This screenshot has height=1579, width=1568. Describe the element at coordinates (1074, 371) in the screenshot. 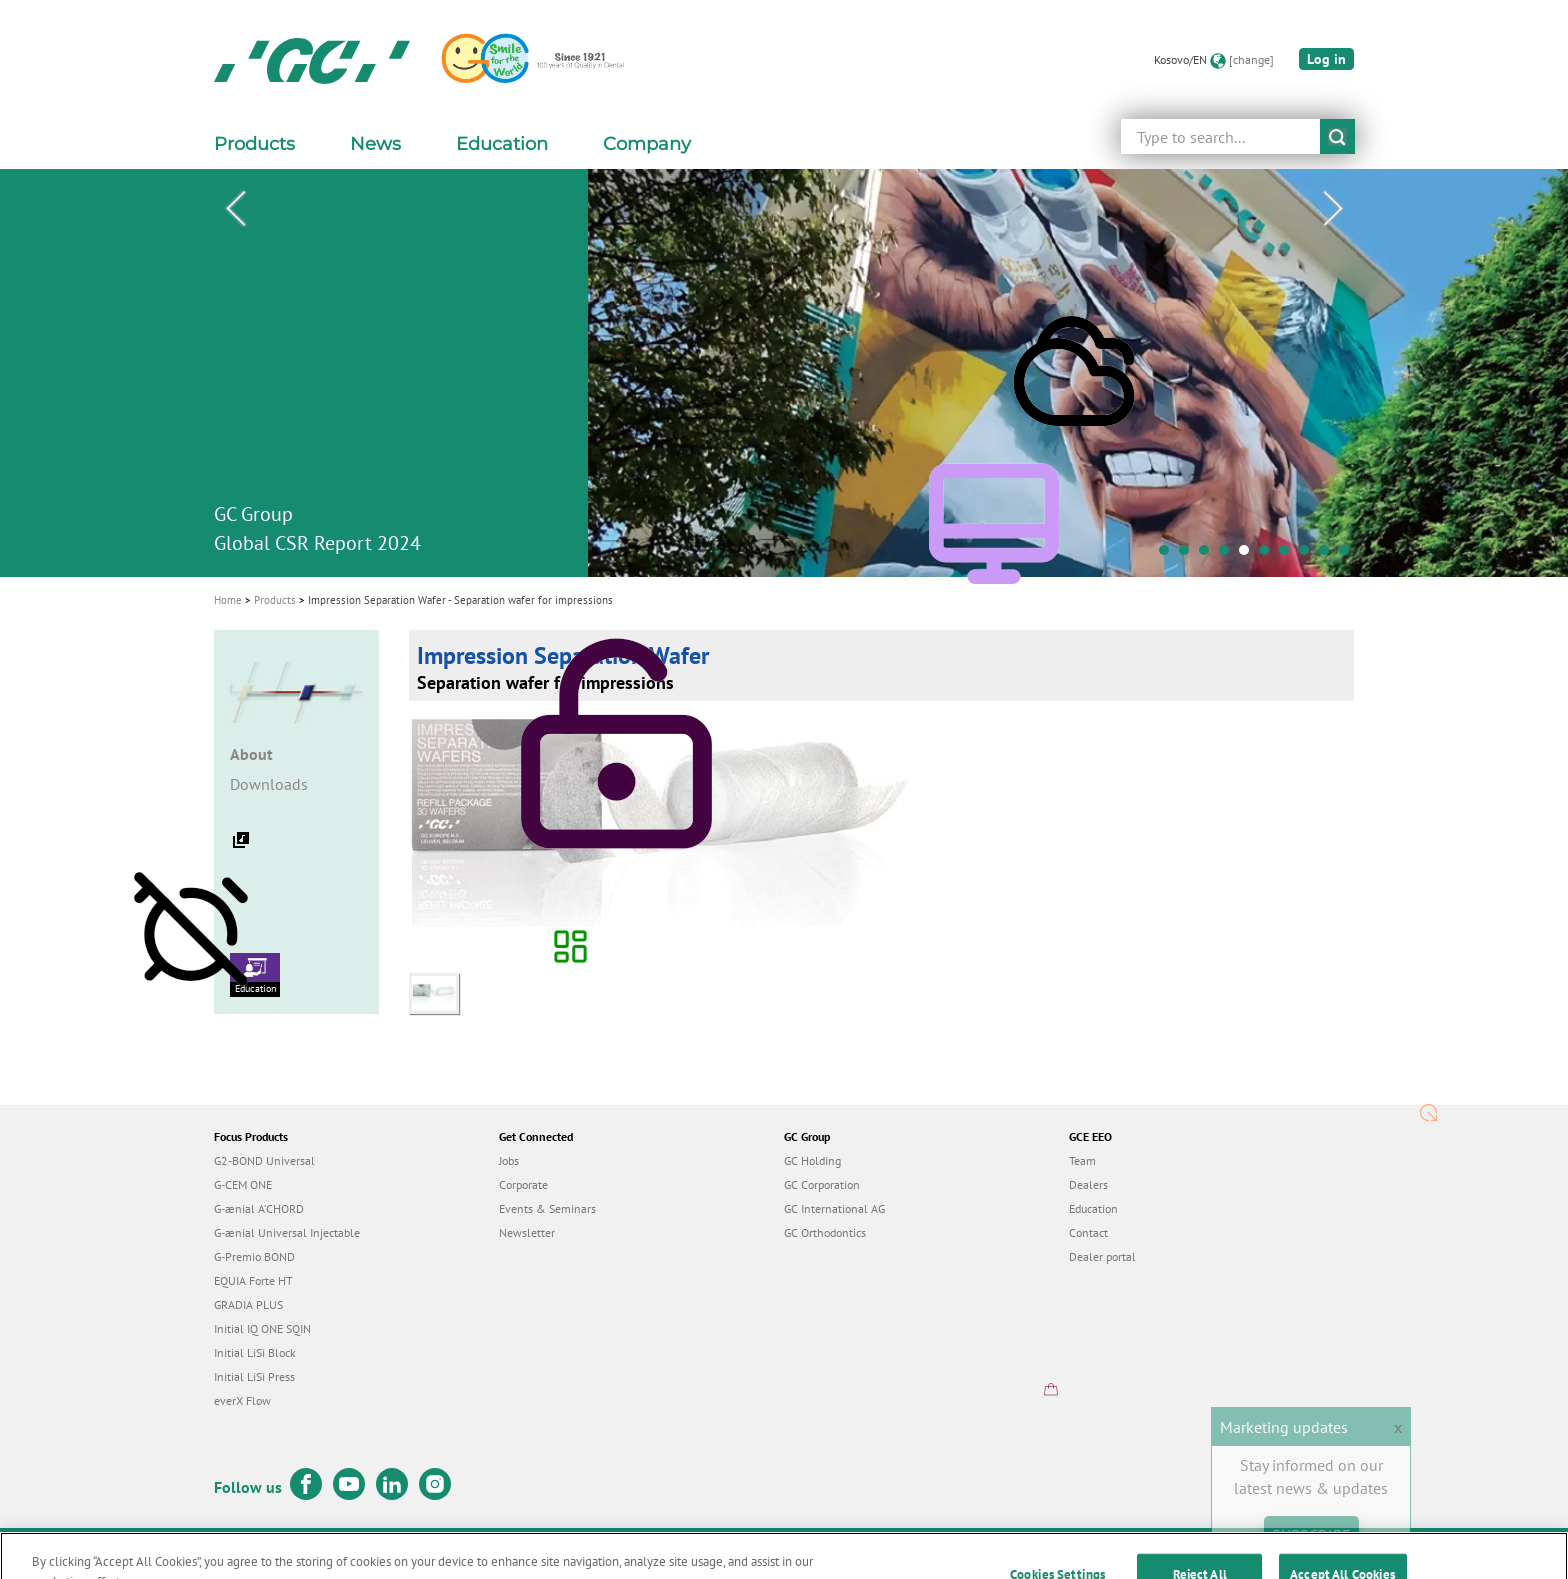

I see `indicates cloudy weather conditions` at that location.